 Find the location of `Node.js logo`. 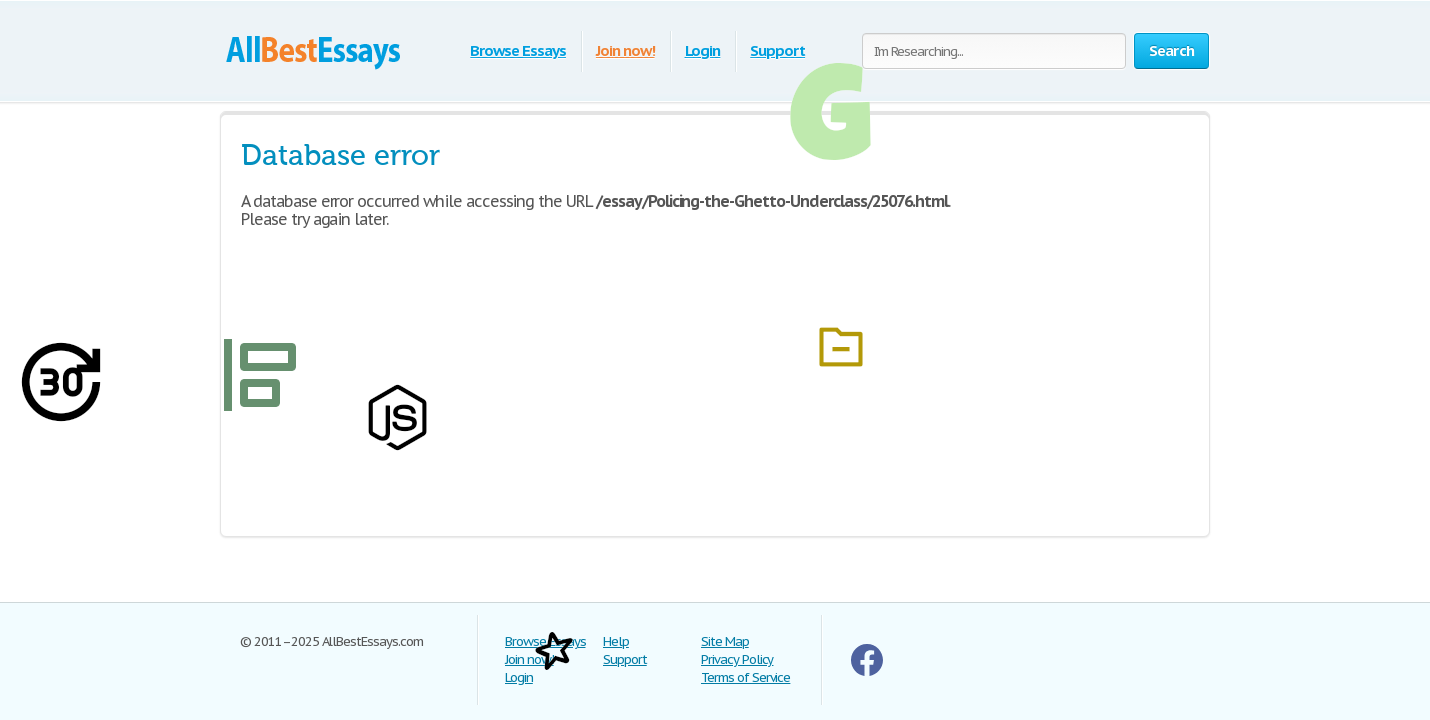

Node.js logo is located at coordinates (397, 417).